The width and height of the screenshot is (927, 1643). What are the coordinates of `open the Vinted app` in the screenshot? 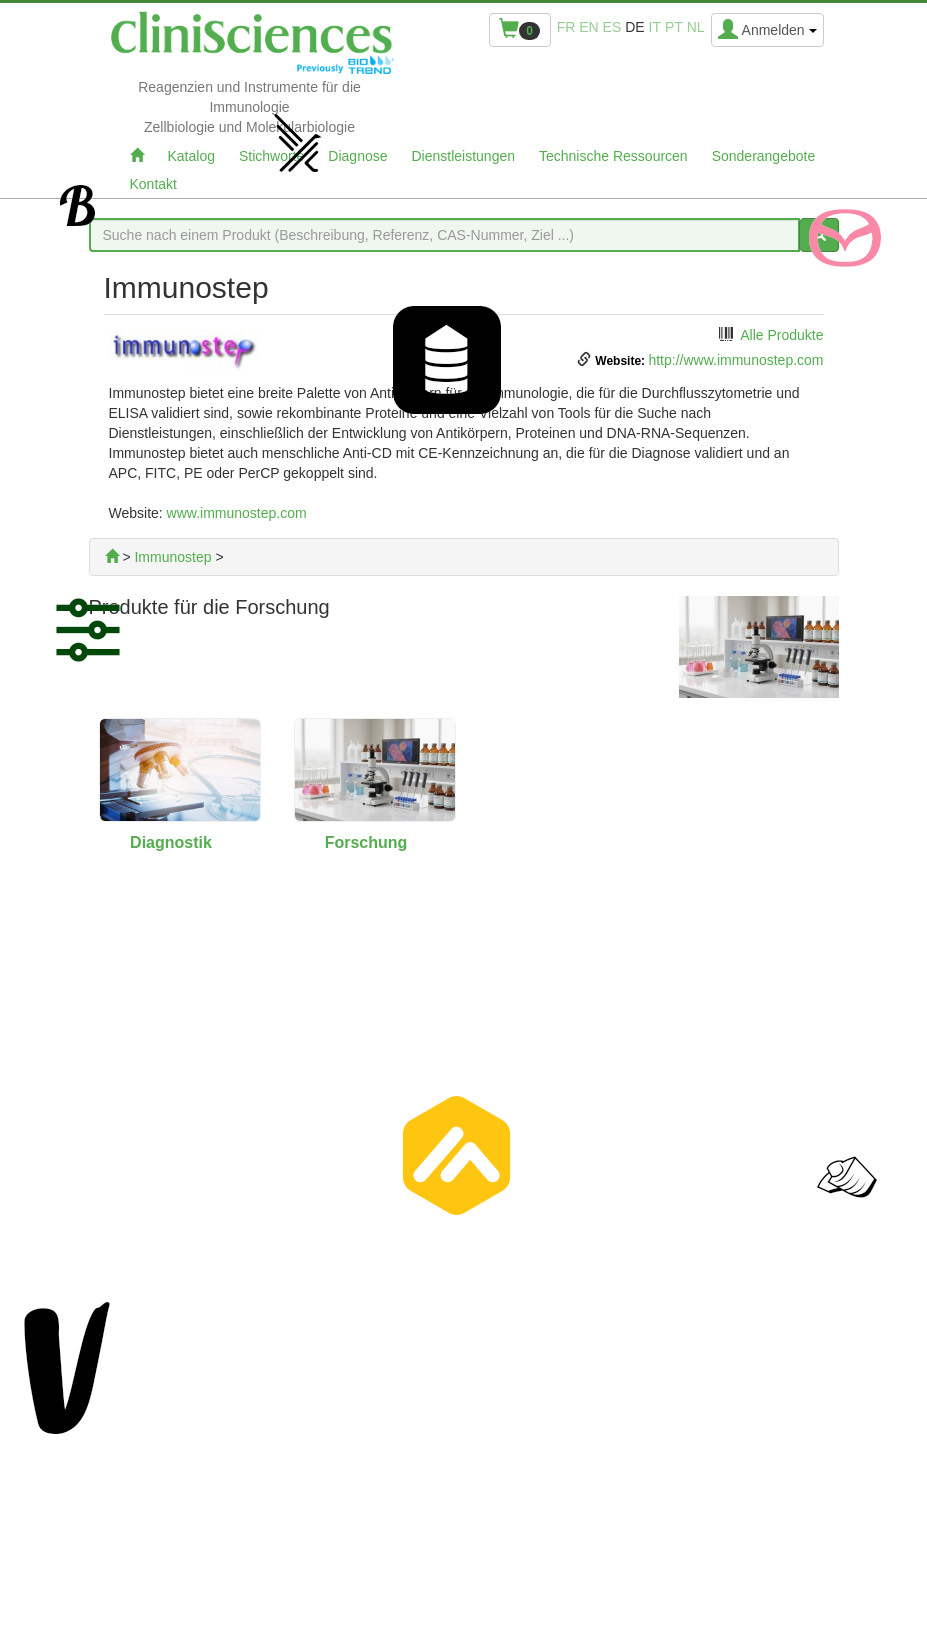 It's located at (67, 1368).